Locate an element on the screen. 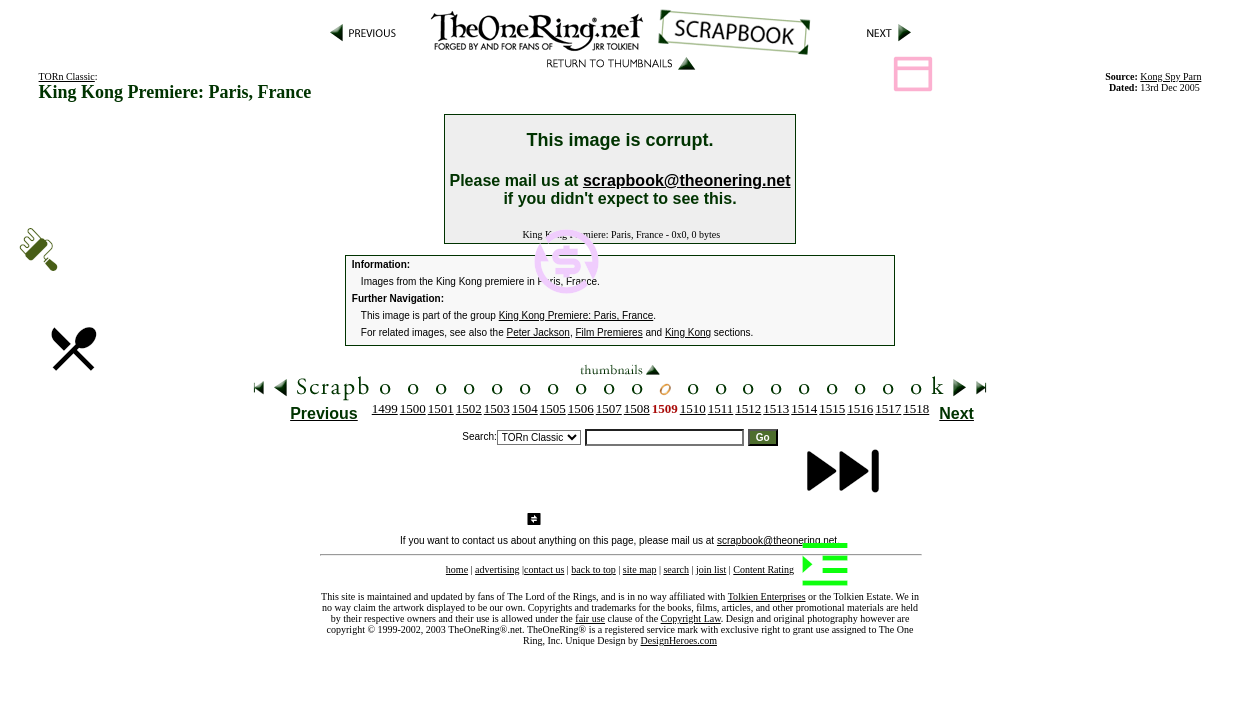 Image resolution: width=1240 pixels, height=720 pixels. find nearby restaurants is located at coordinates (73, 347).